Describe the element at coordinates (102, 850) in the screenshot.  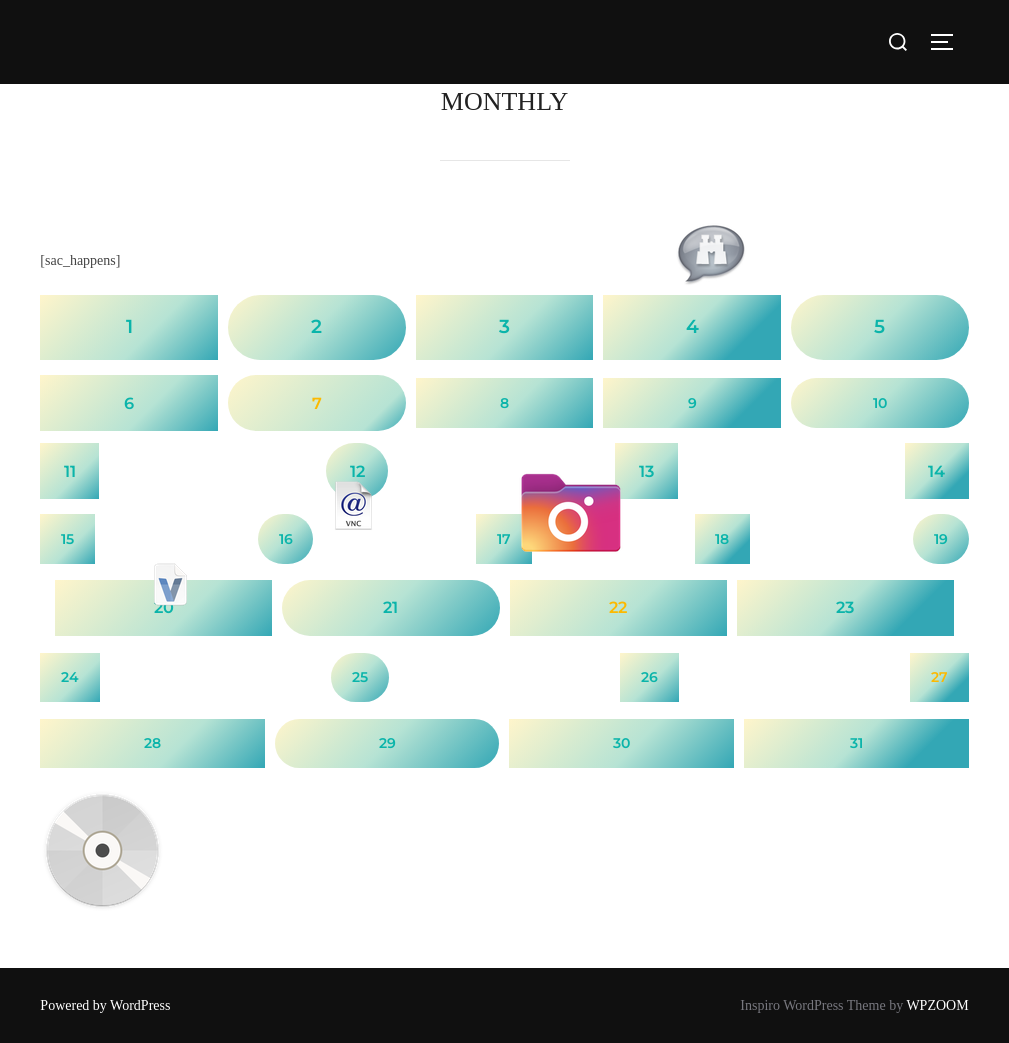
I see `indicates a CD-R or recordable disc media` at that location.